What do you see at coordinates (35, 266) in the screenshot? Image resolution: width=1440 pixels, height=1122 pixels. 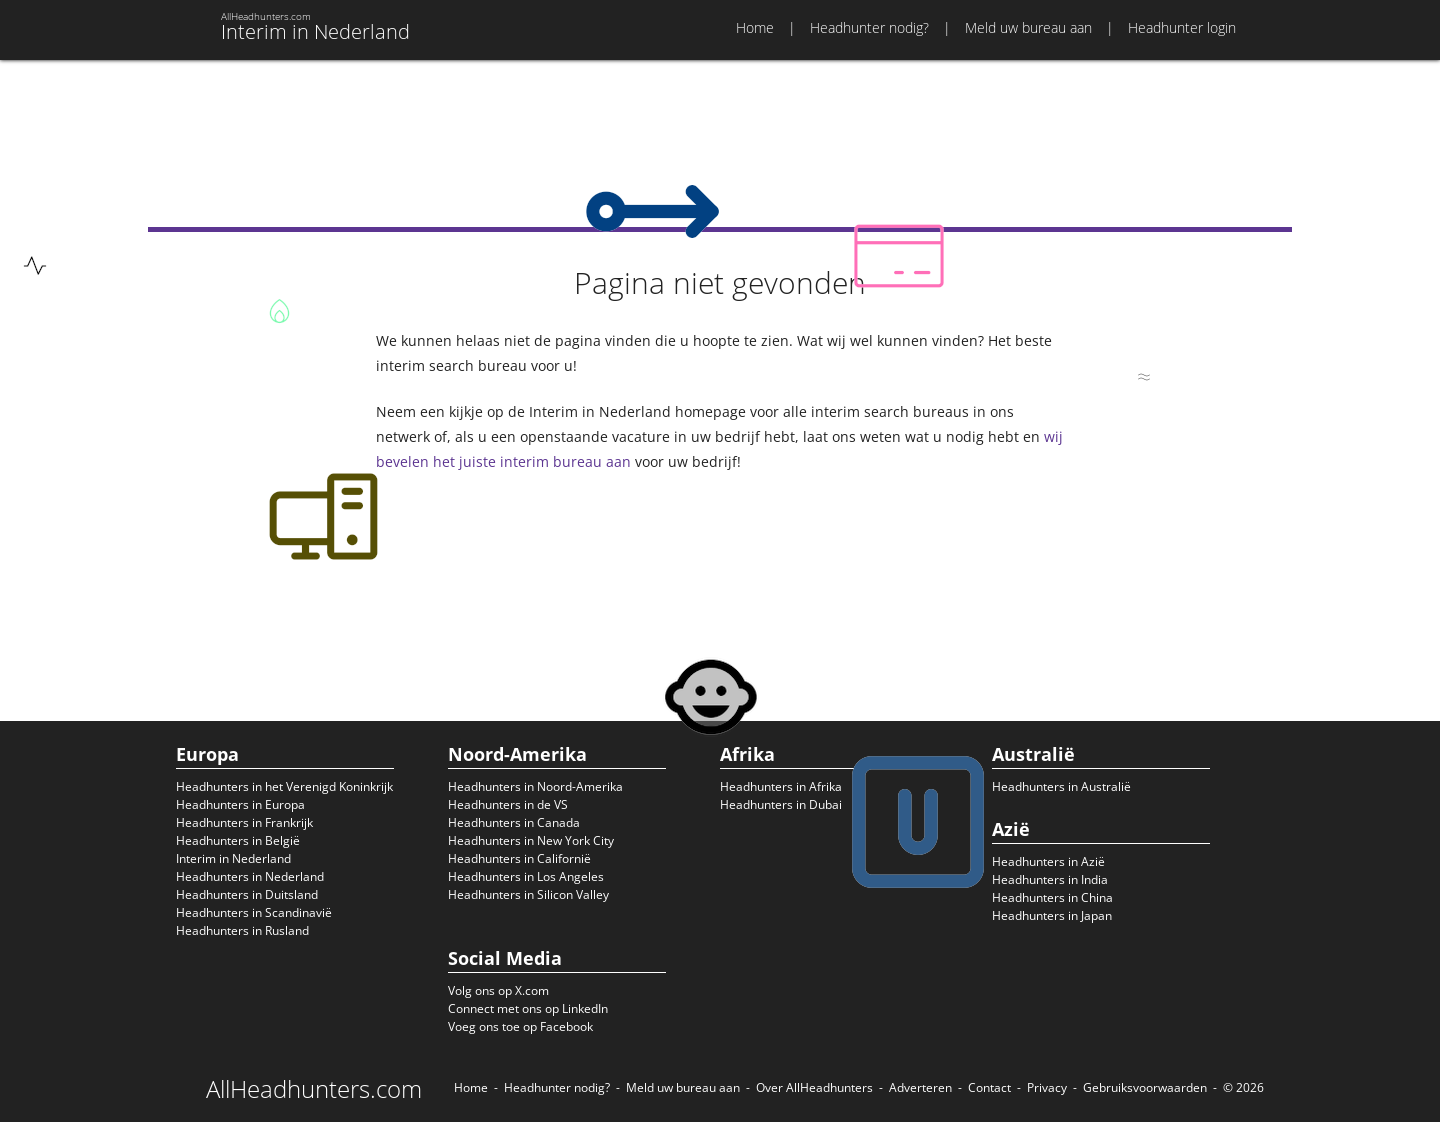 I see `view health or heart rate data` at bounding box center [35, 266].